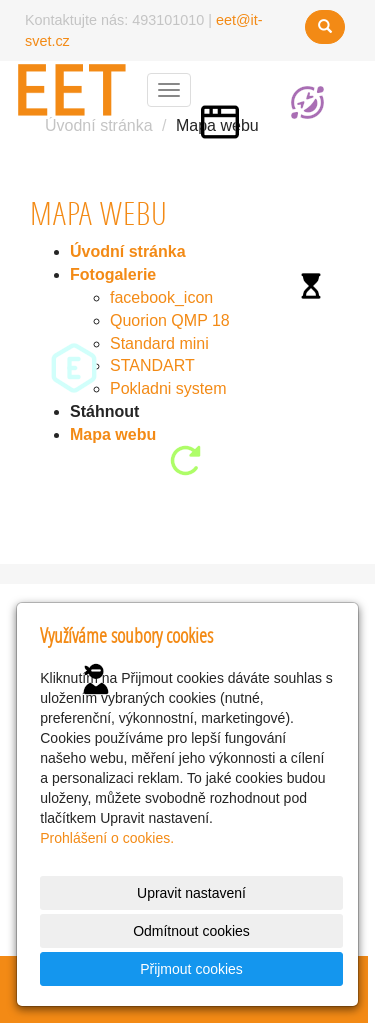 The height and width of the screenshot is (1023, 375). I want to click on app icon or logo featuring the letter E, so click(74, 368).